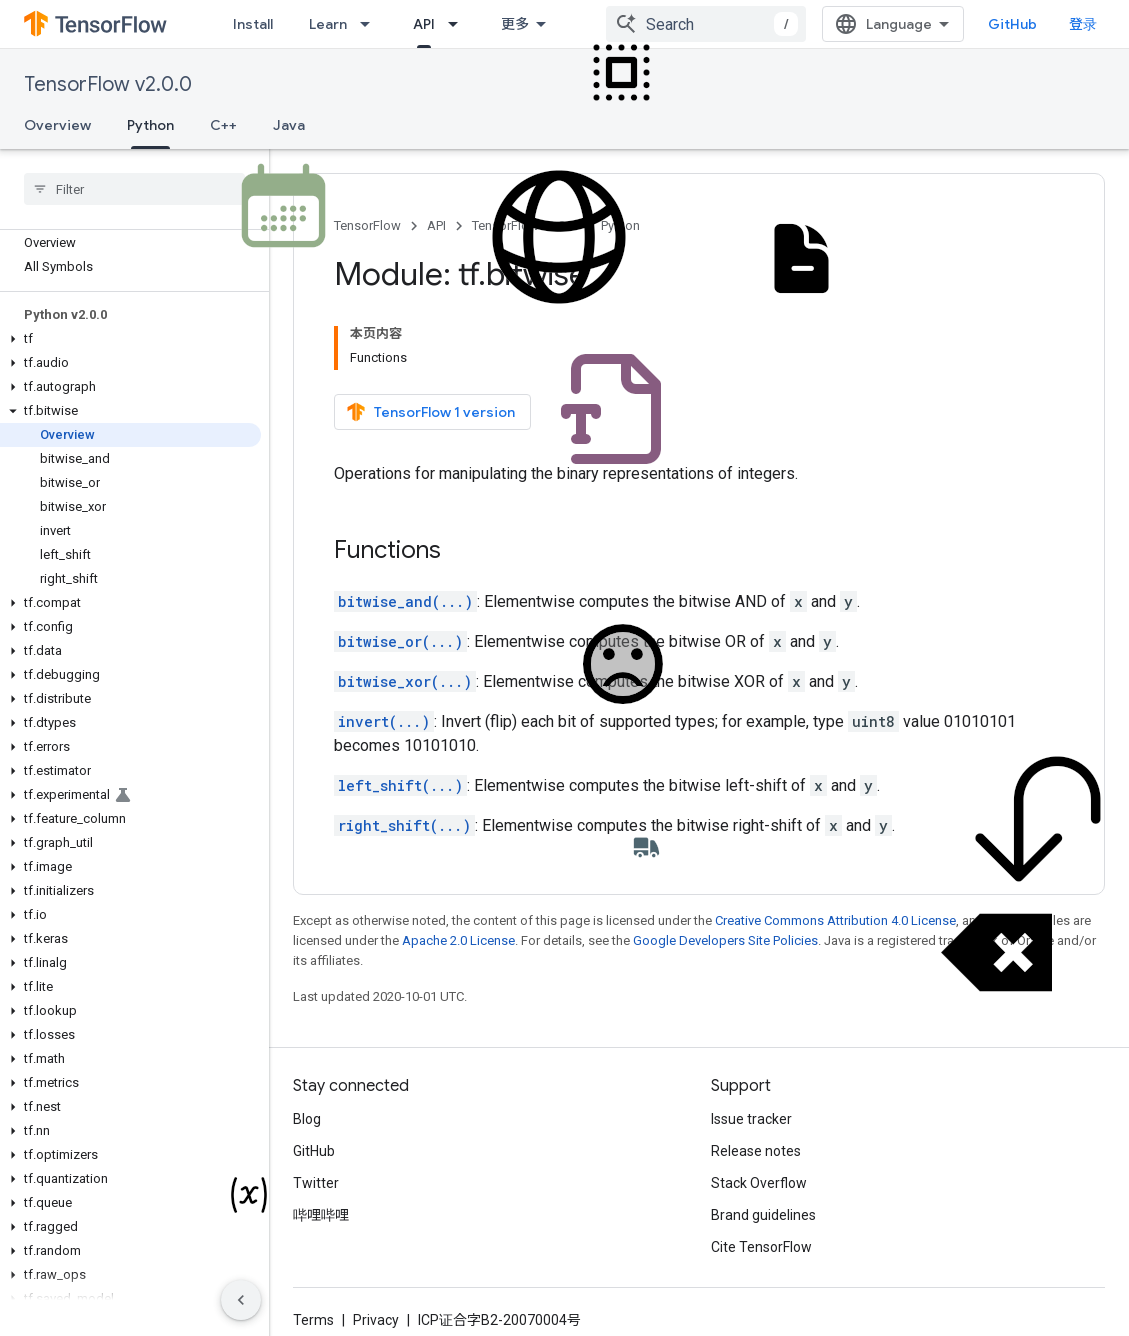  Describe the element at coordinates (646, 846) in the screenshot. I see `track your delivery status` at that location.